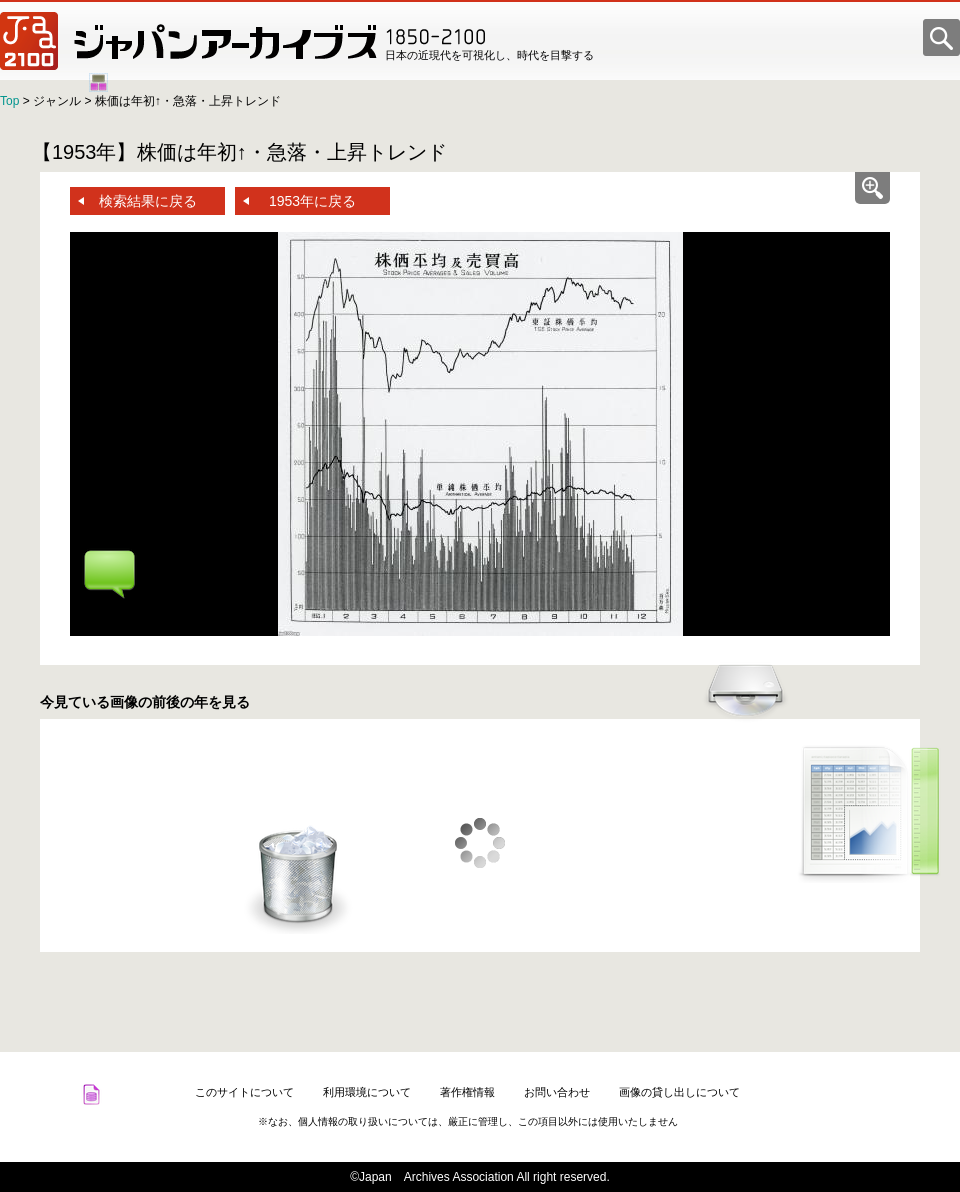  What do you see at coordinates (110, 574) in the screenshot?
I see `indicates user is online and available` at bounding box center [110, 574].